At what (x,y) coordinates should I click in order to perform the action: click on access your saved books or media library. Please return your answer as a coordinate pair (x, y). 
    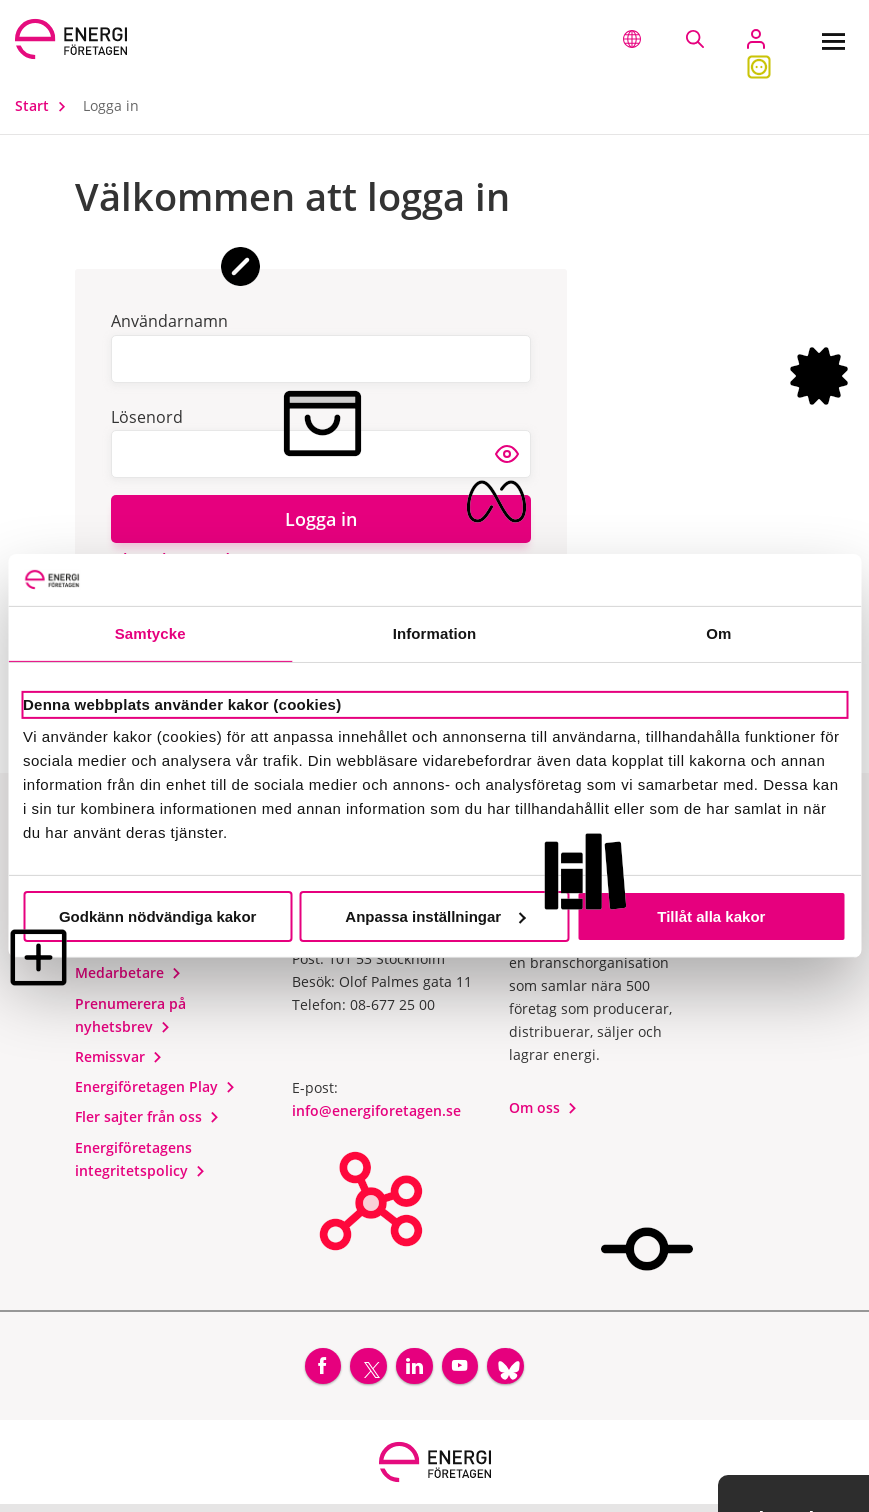
    Looking at the image, I should click on (585, 871).